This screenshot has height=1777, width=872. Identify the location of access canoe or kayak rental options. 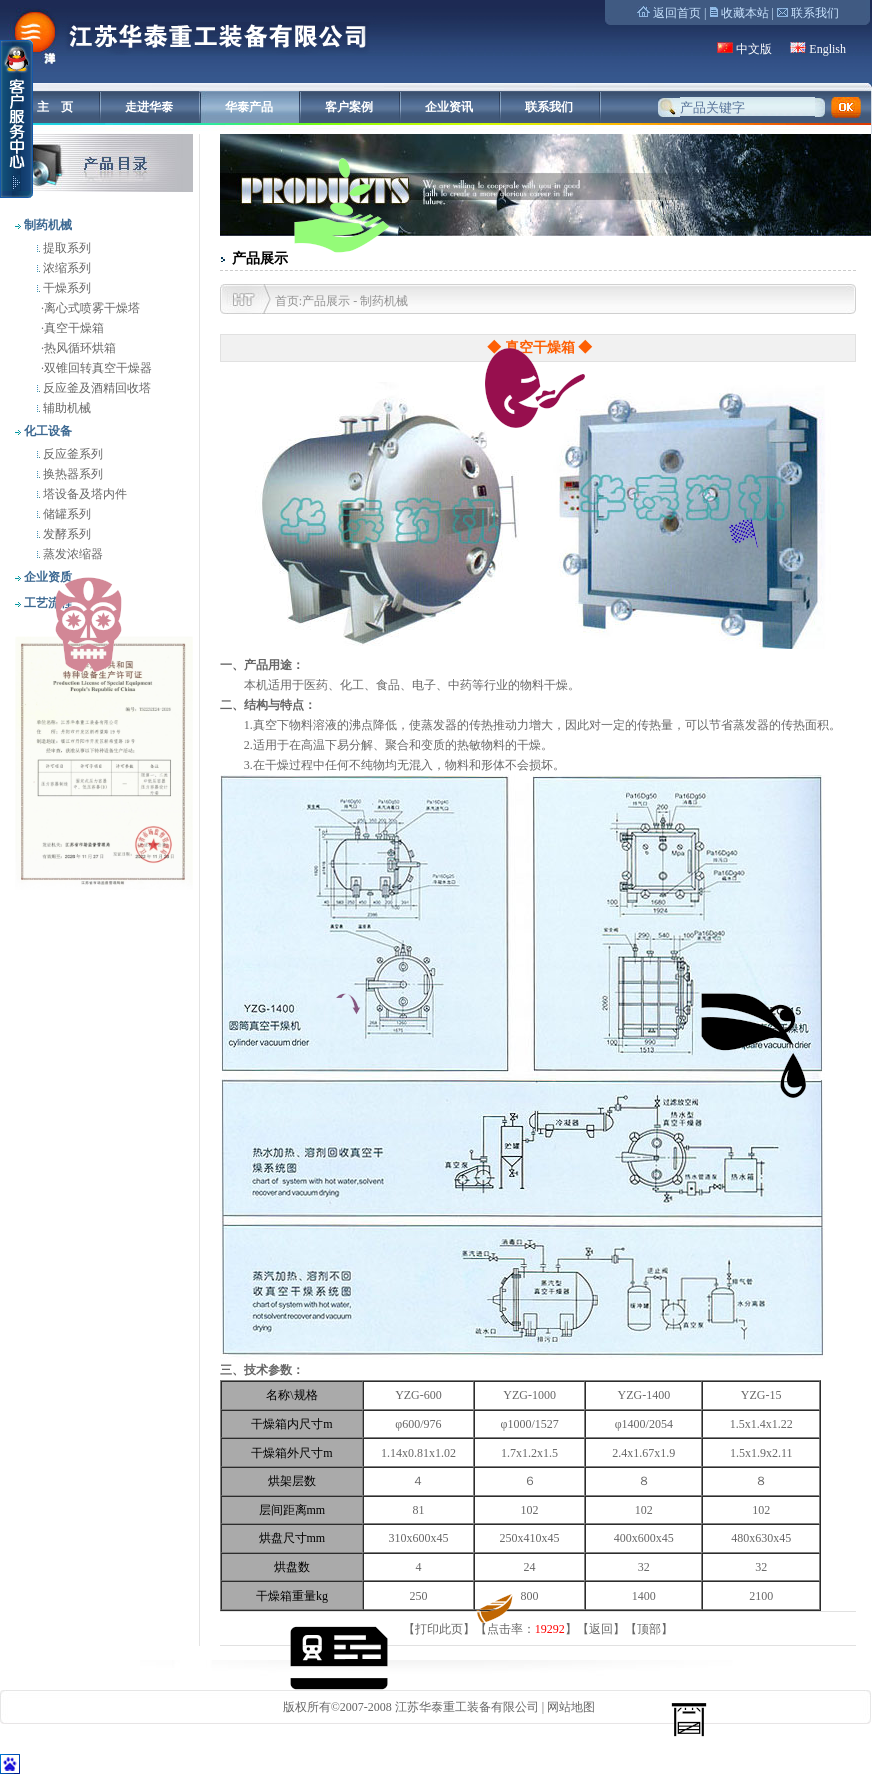
(494, 1608).